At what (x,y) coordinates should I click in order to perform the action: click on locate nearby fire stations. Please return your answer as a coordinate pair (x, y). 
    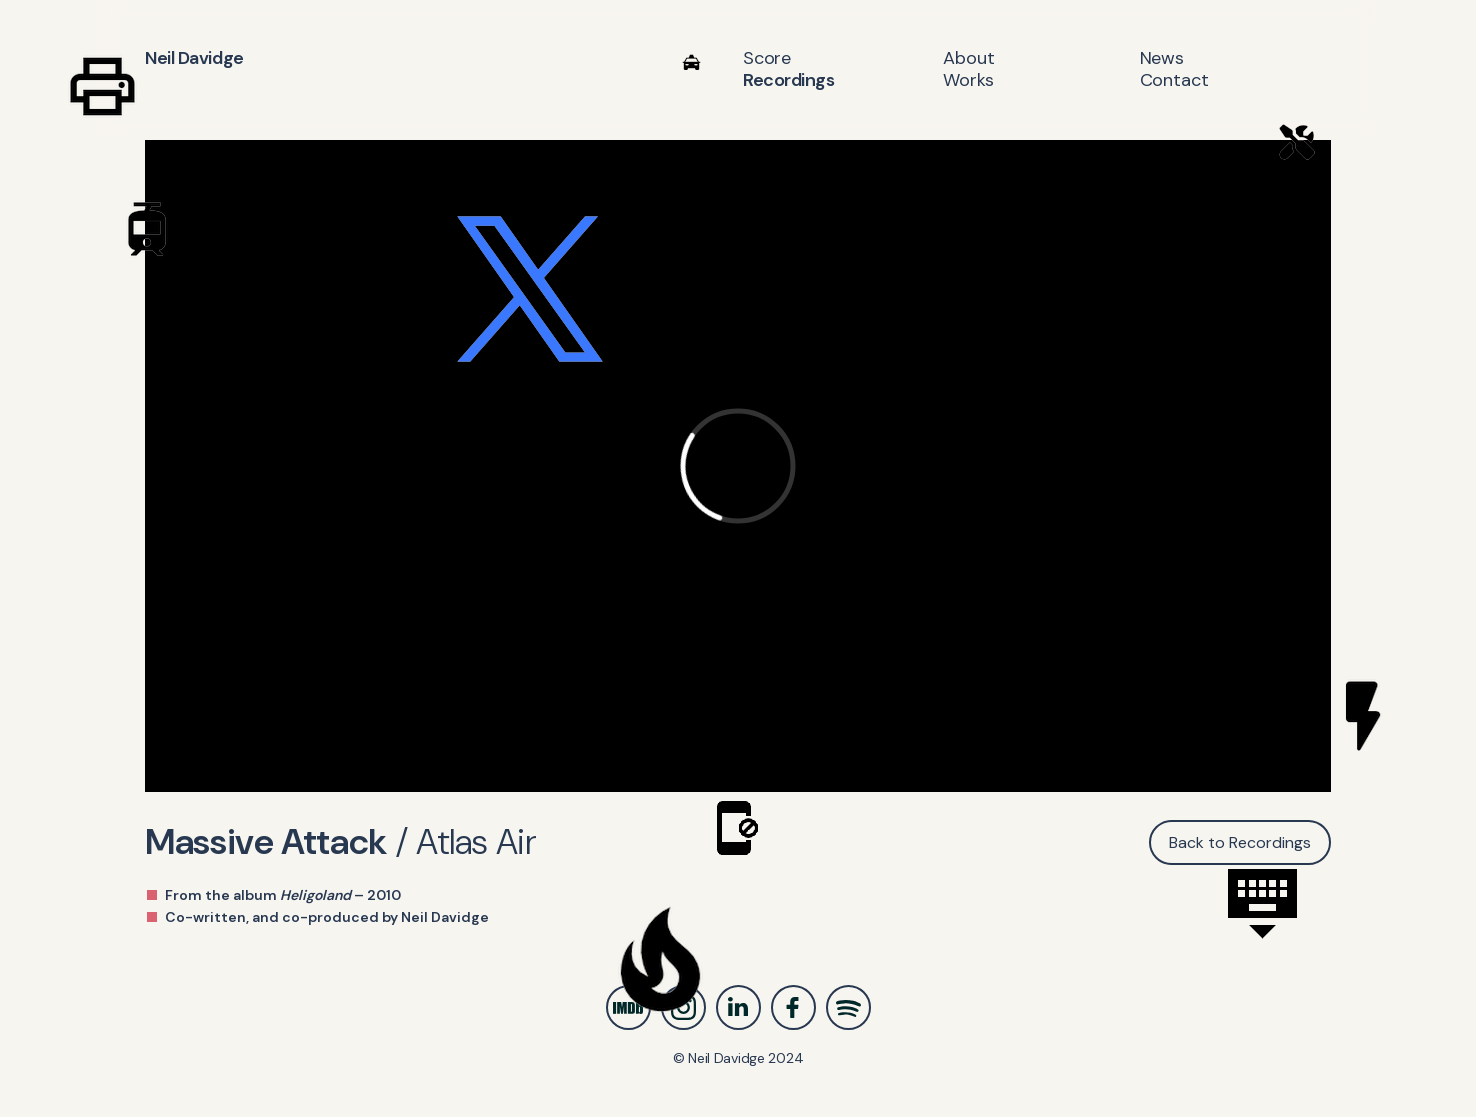
    Looking at the image, I should click on (660, 961).